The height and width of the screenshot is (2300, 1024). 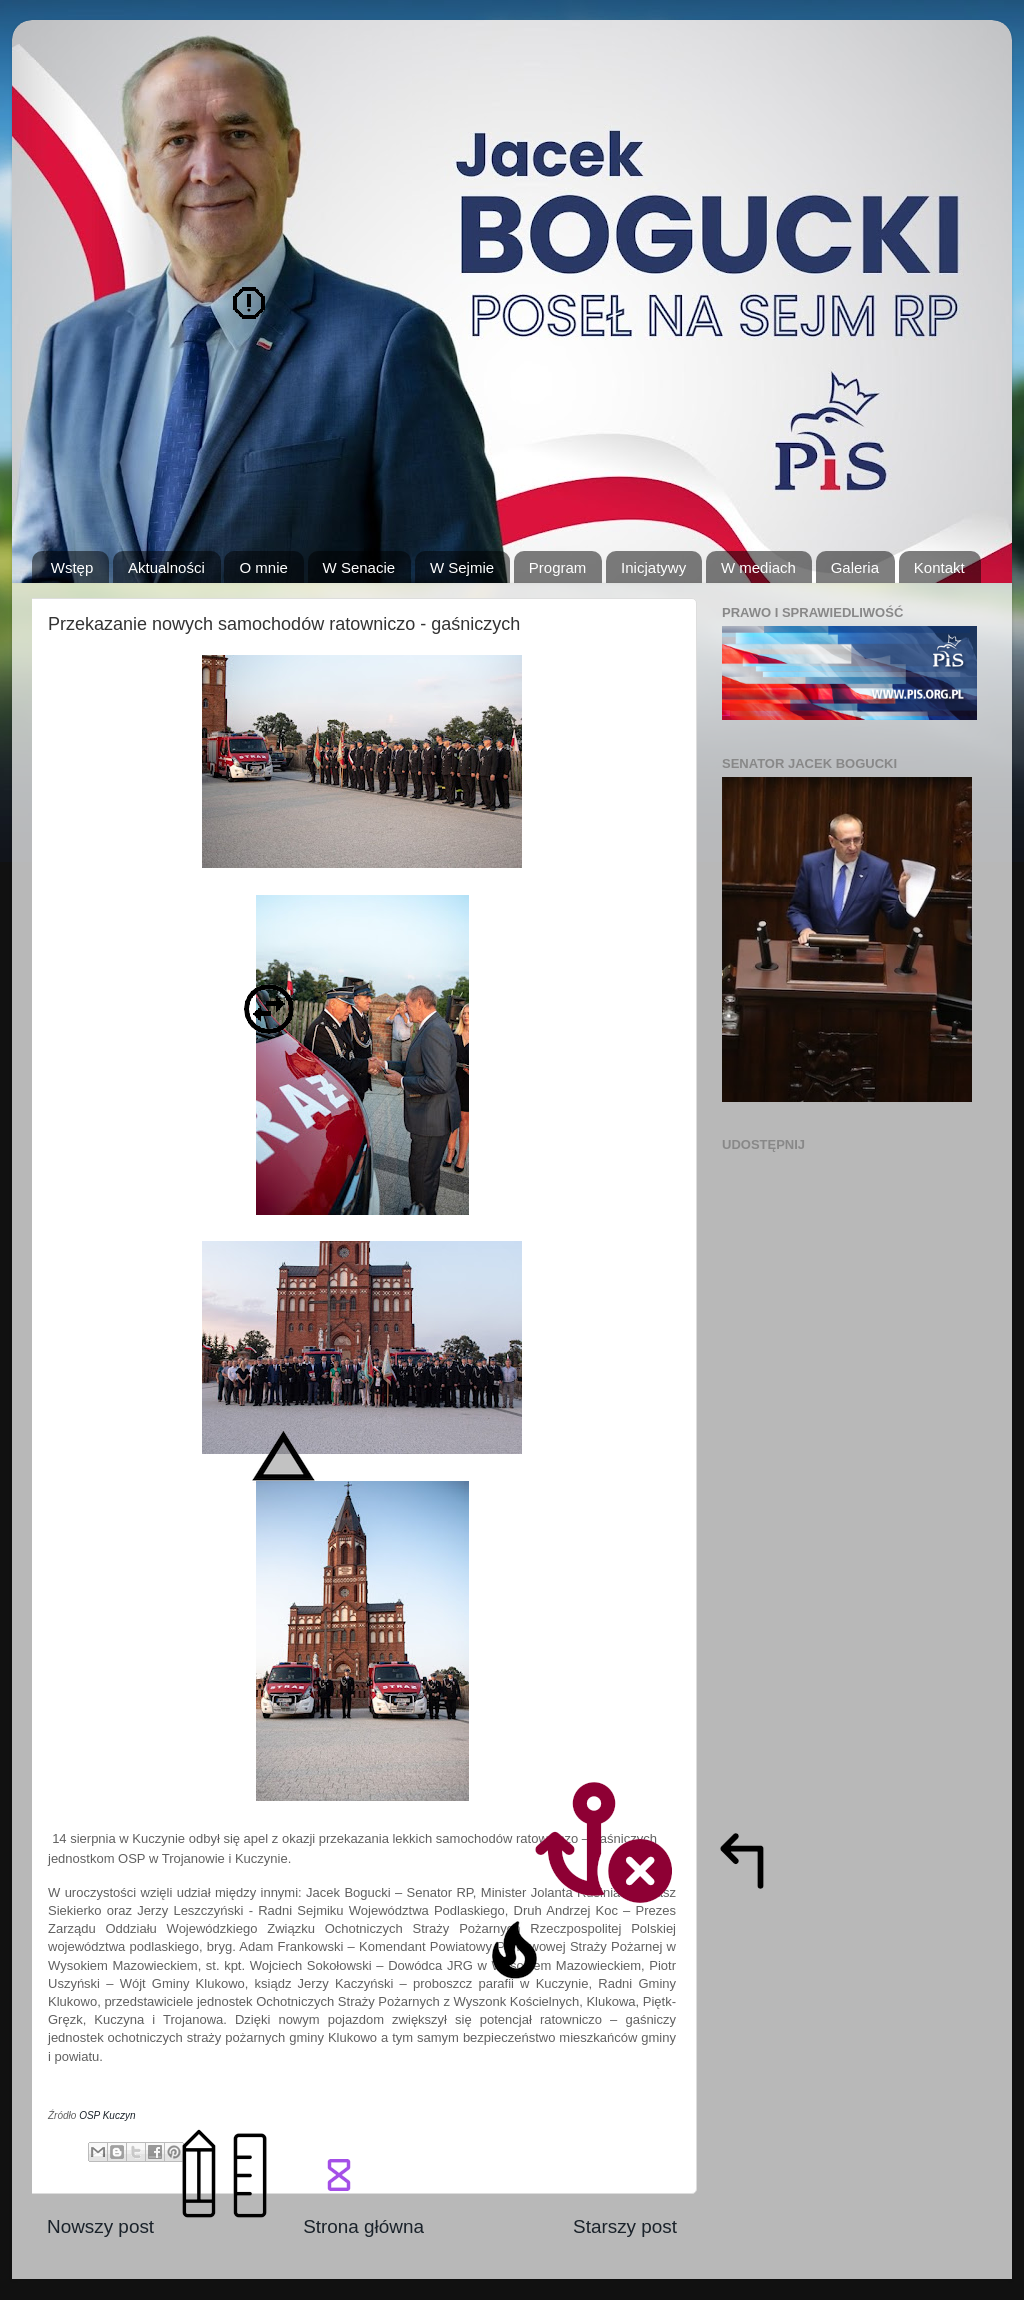 I want to click on locate nearby fire stations, so click(x=514, y=1950).